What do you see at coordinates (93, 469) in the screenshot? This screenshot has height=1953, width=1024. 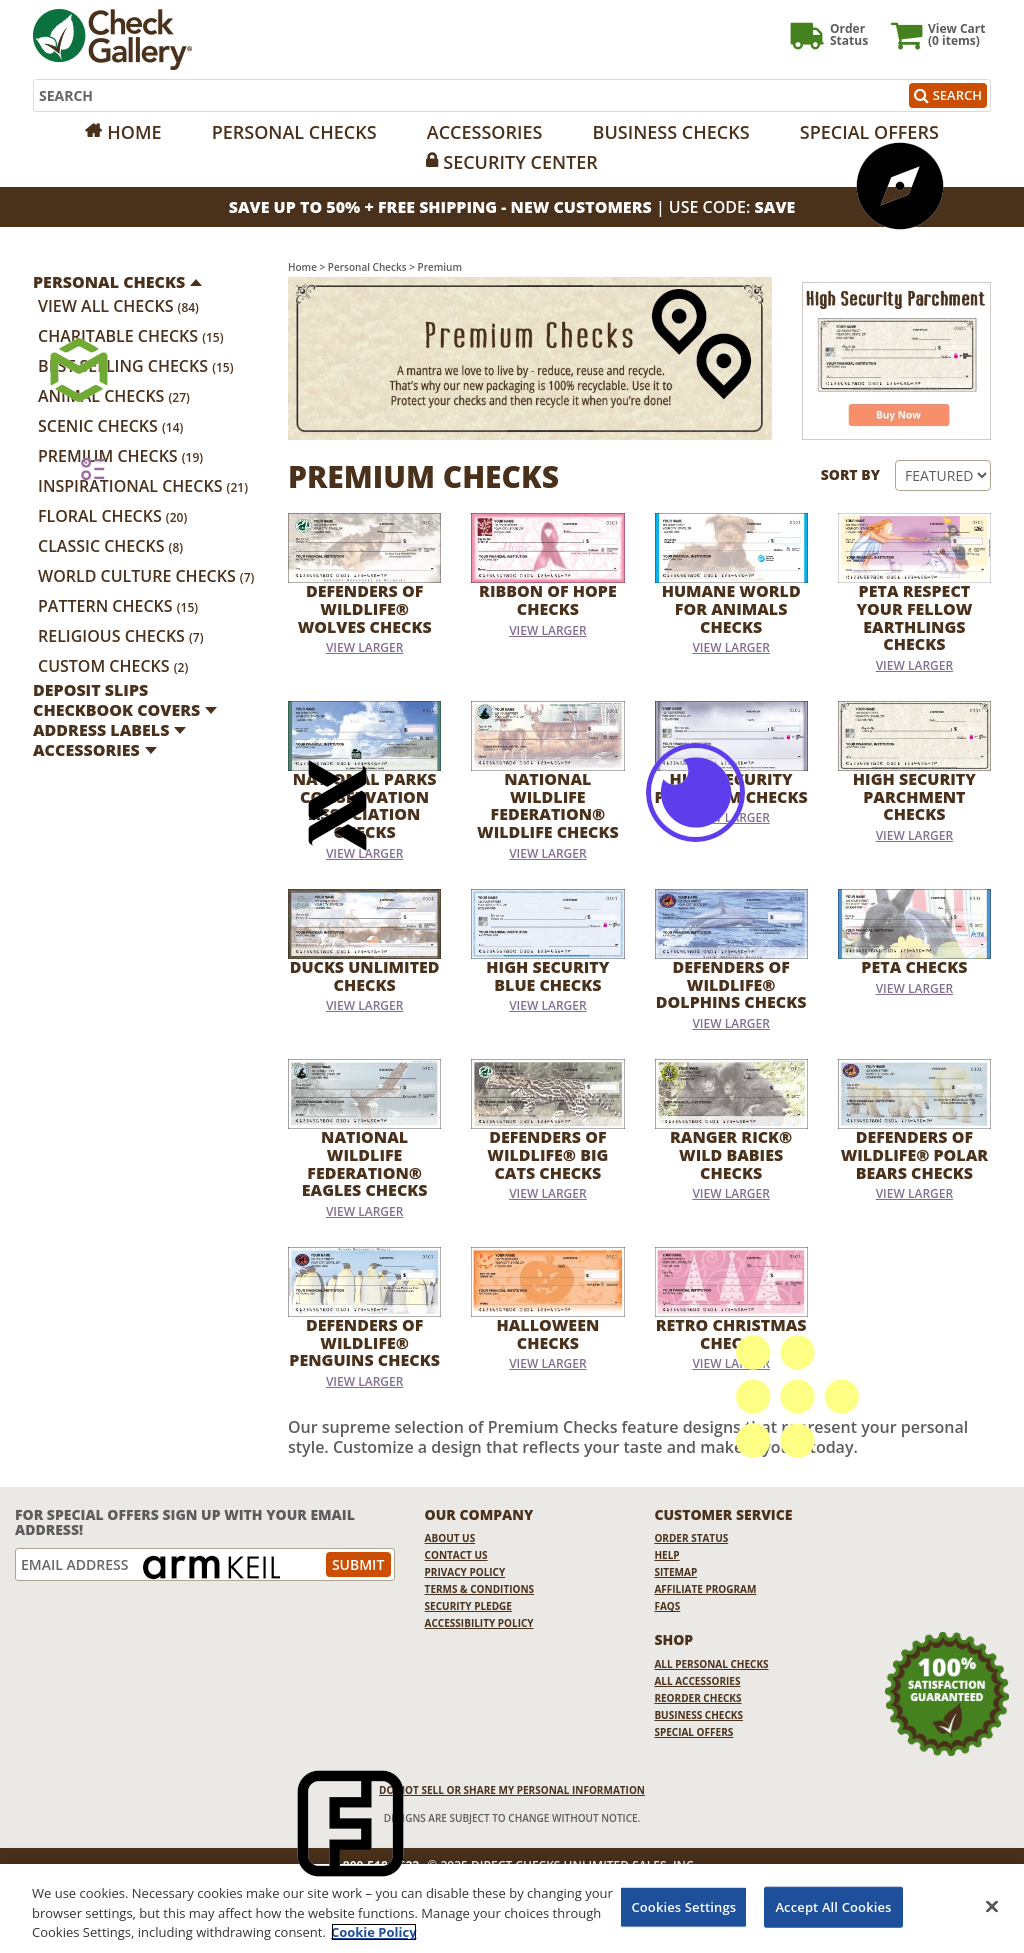 I see `select an option from a list` at bounding box center [93, 469].